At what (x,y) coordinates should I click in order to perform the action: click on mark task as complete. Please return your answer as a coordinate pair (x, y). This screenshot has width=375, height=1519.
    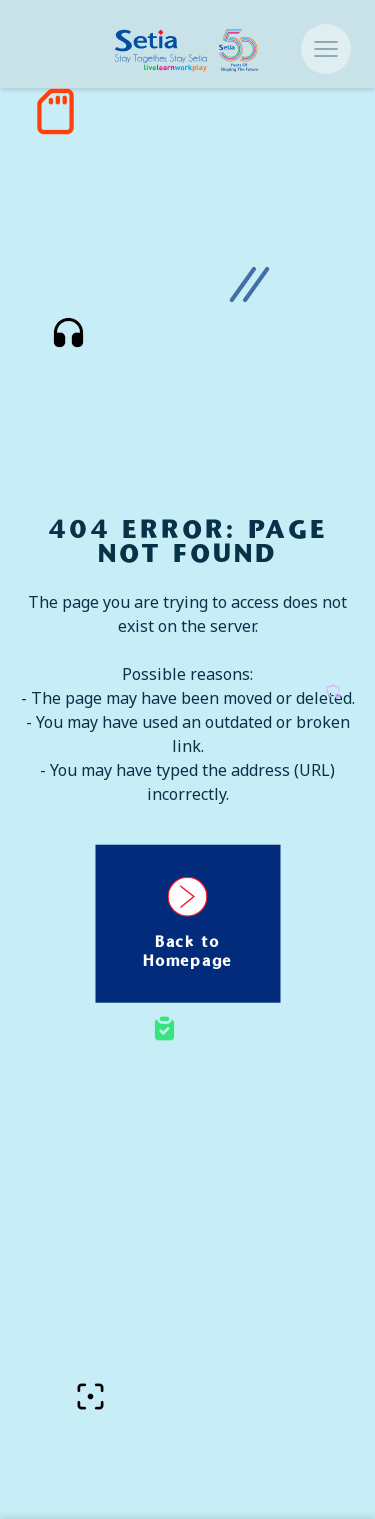
    Looking at the image, I should click on (164, 1028).